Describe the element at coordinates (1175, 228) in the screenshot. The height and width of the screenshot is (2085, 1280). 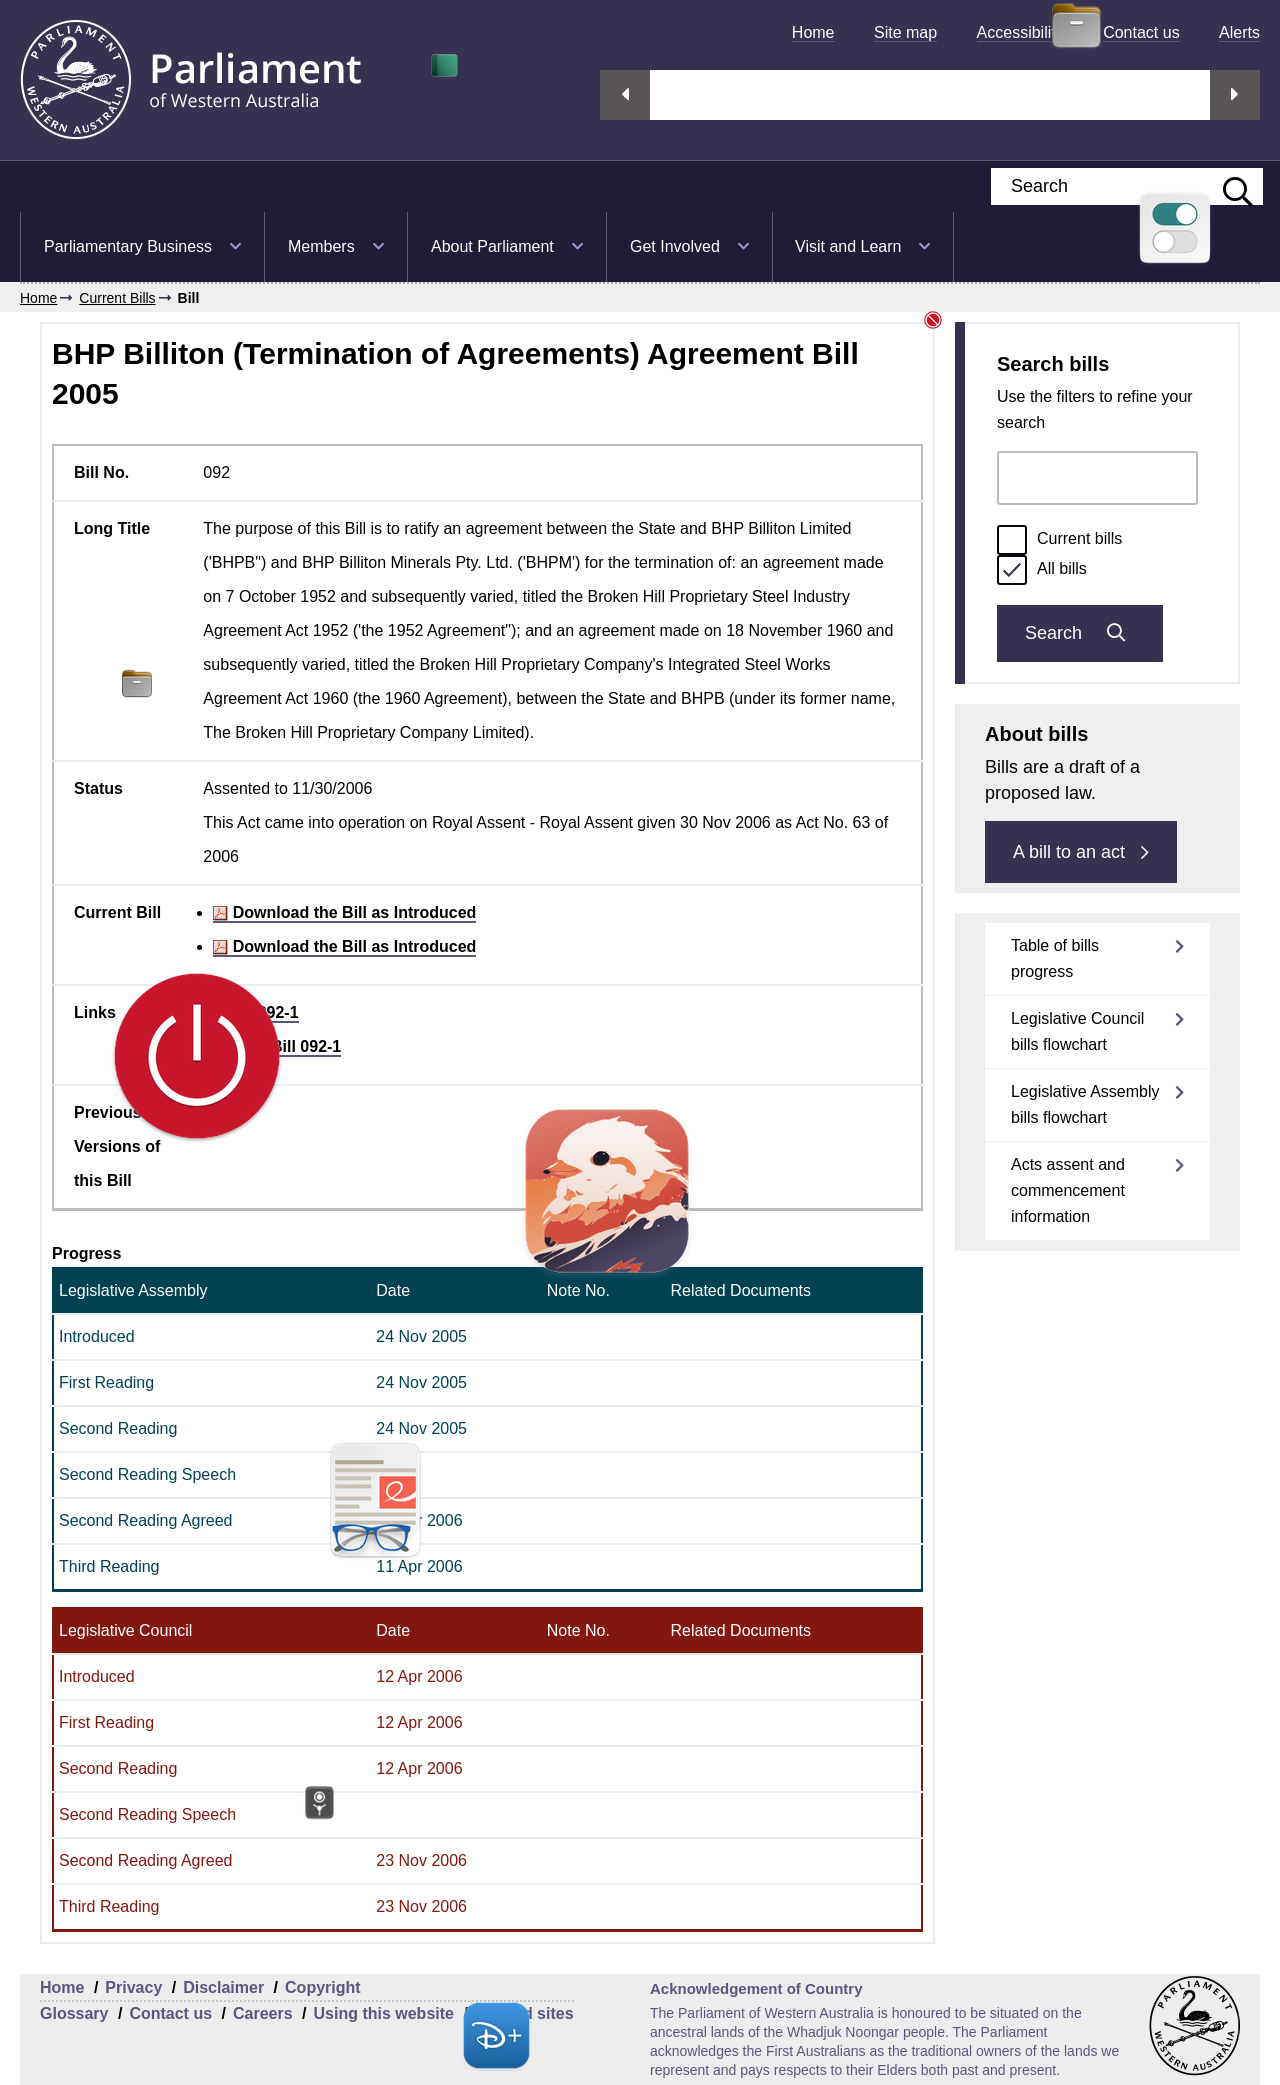
I see `open gnome tweaks settings application` at that location.